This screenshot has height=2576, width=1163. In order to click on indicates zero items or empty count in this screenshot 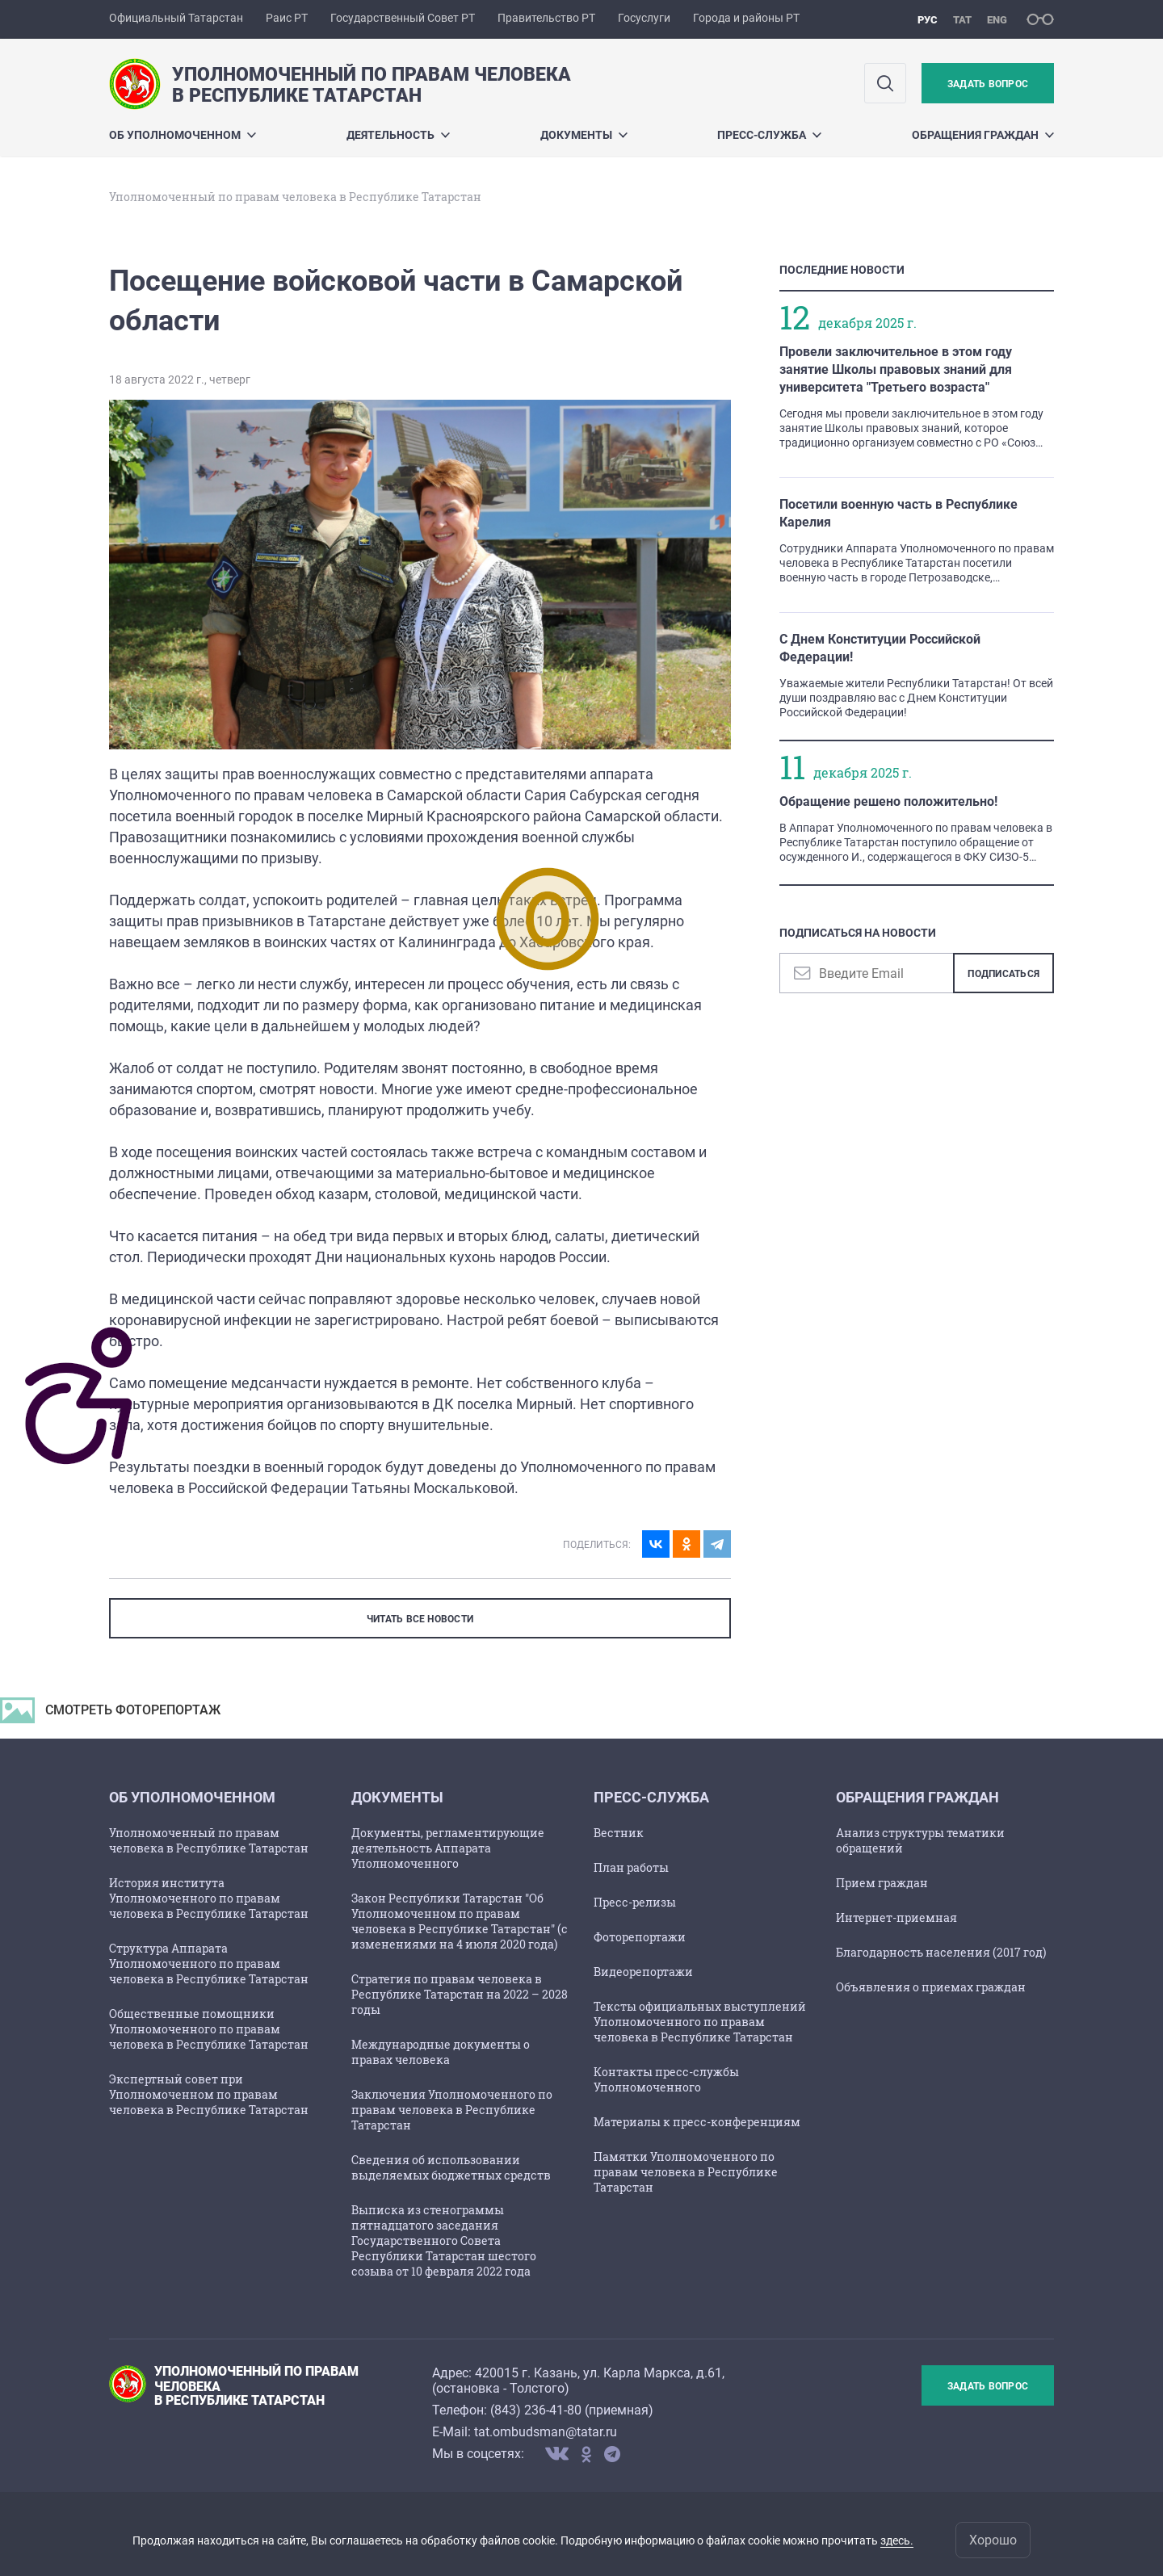, I will do `click(548, 919)`.